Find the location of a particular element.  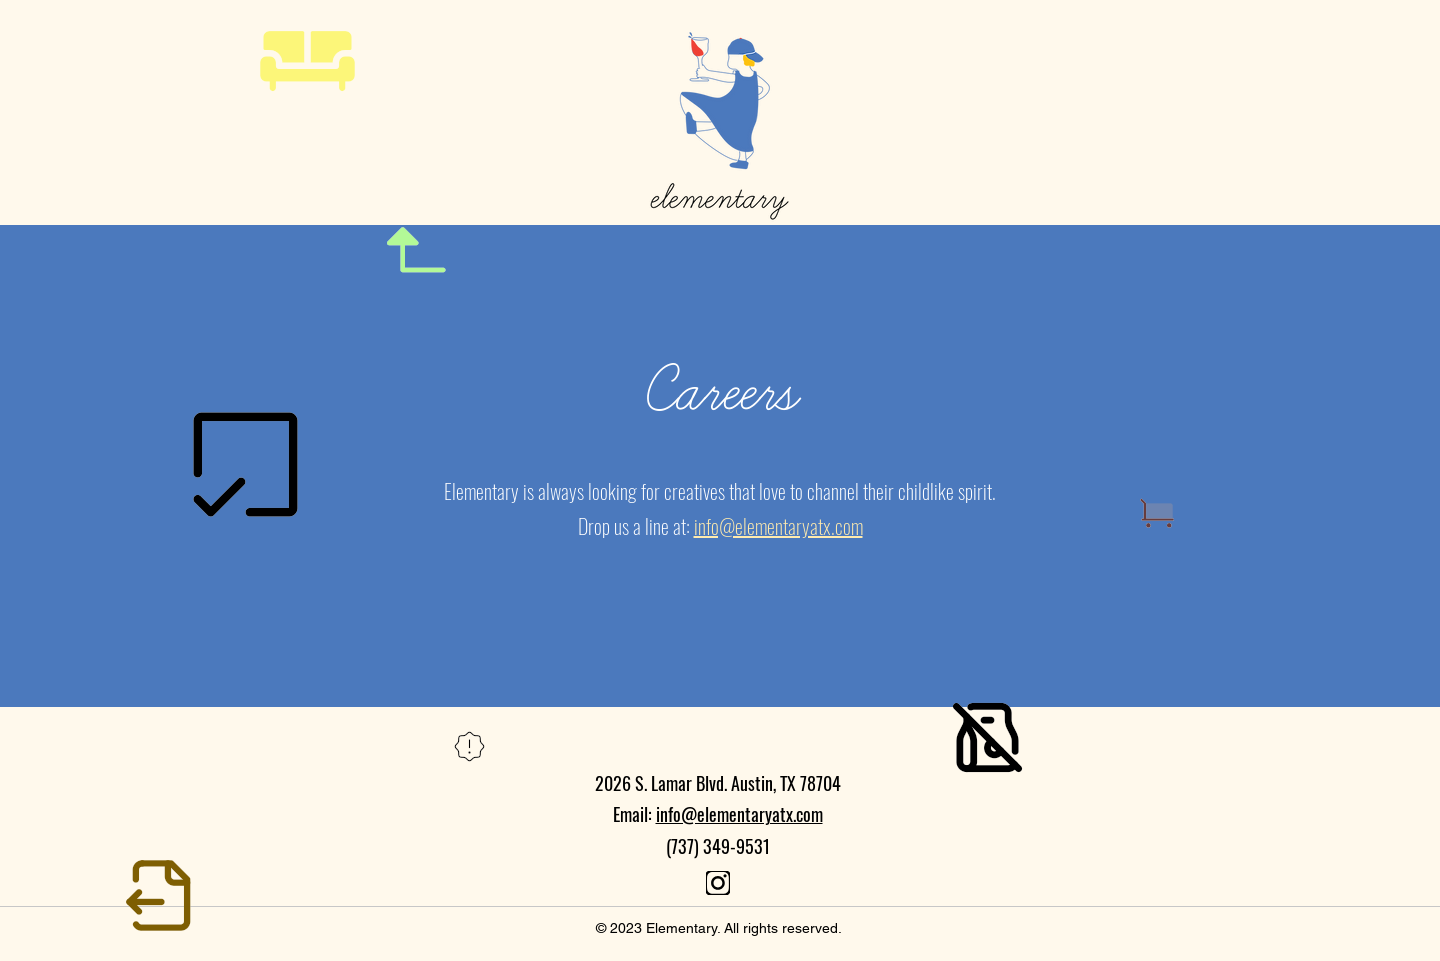

go back and up to previous level is located at coordinates (414, 252).